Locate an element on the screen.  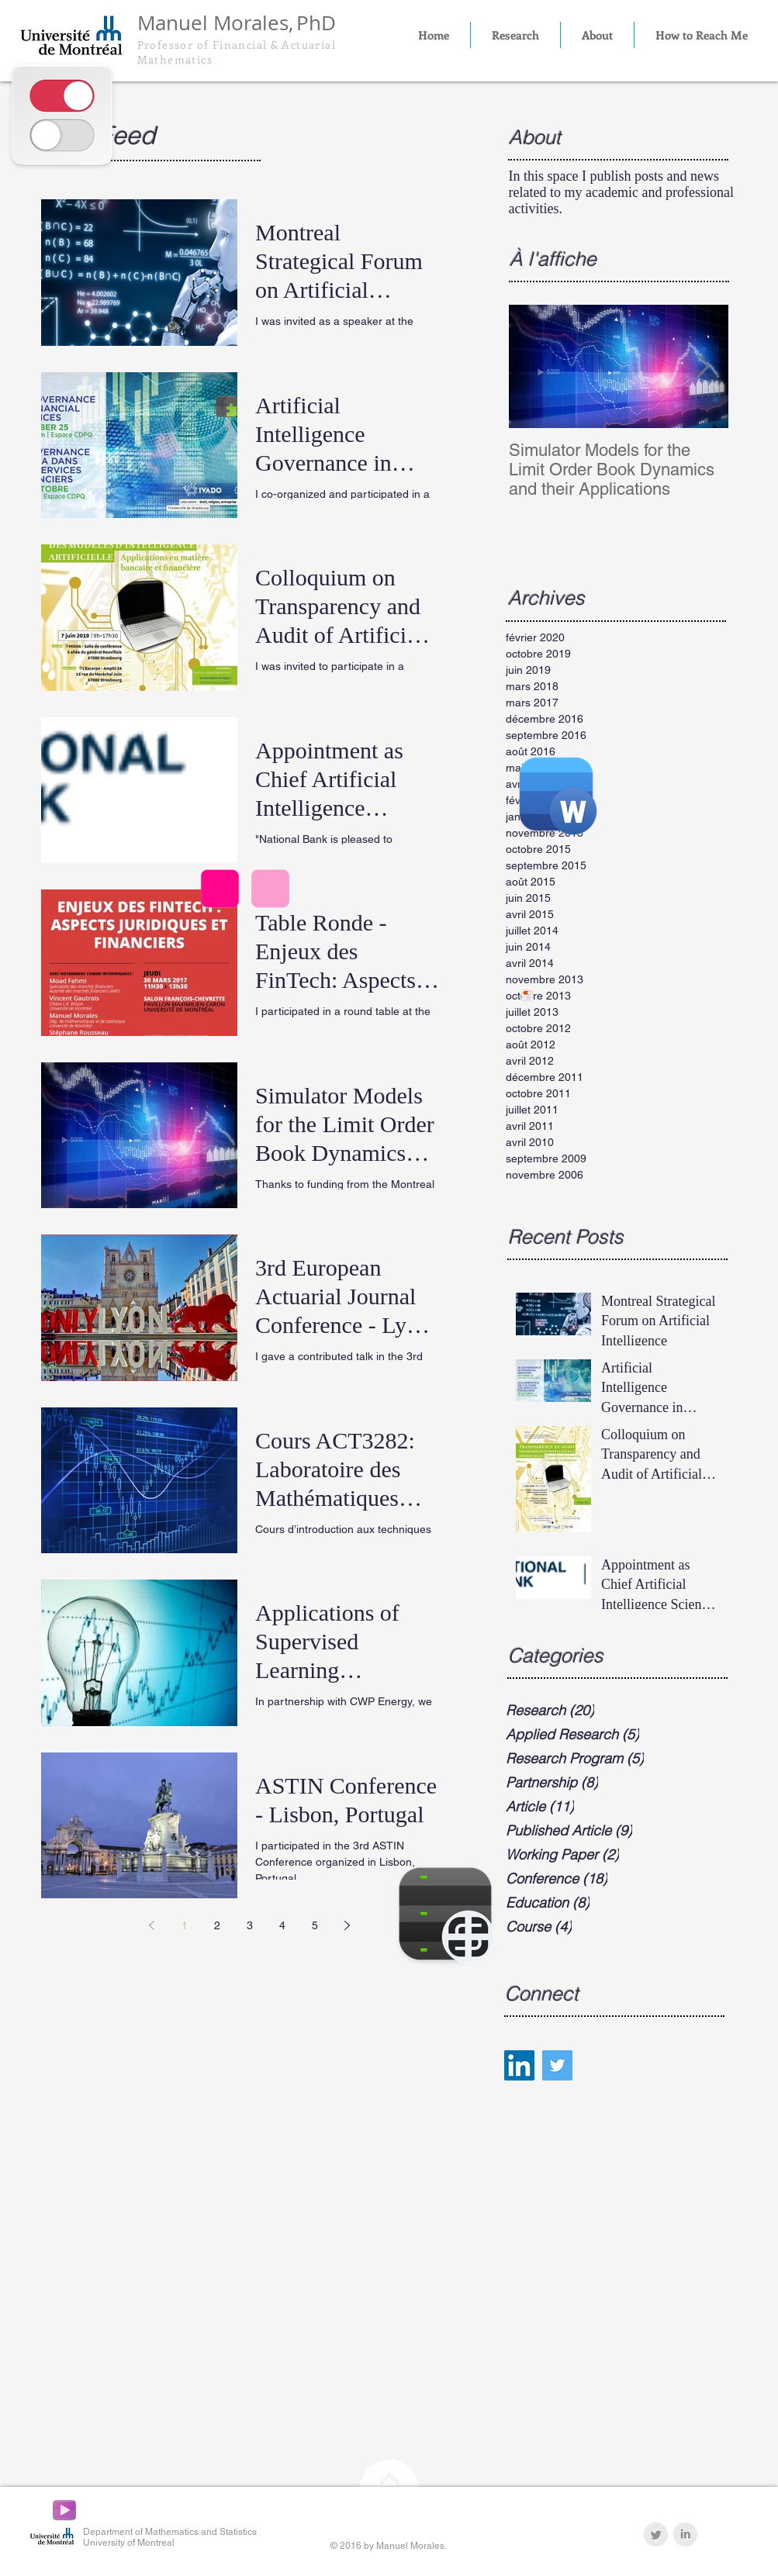
open Microsoft Word is located at coordinates (556, 794).